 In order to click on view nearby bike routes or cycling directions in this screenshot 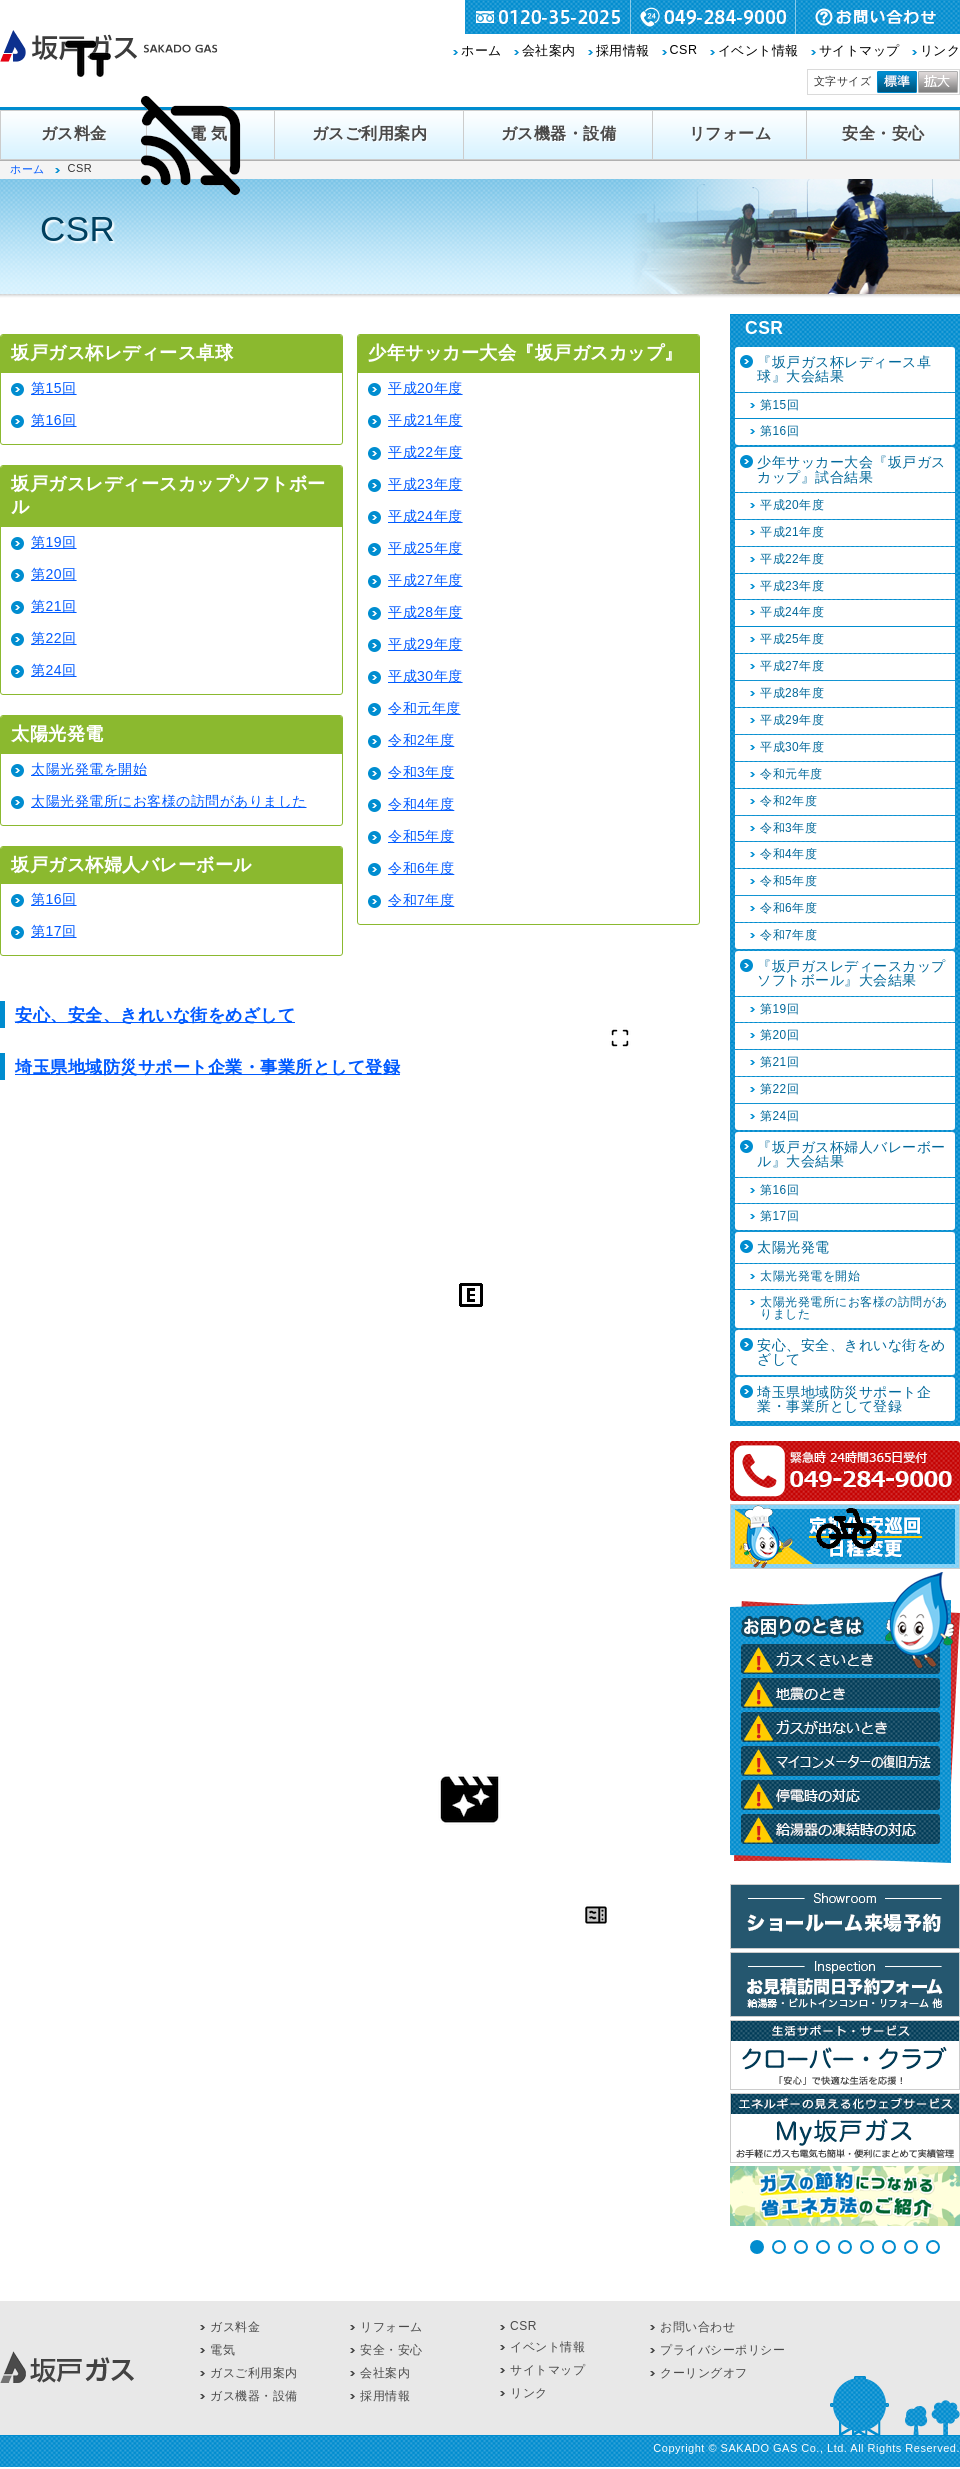, I will do `click(846, 1528)`.